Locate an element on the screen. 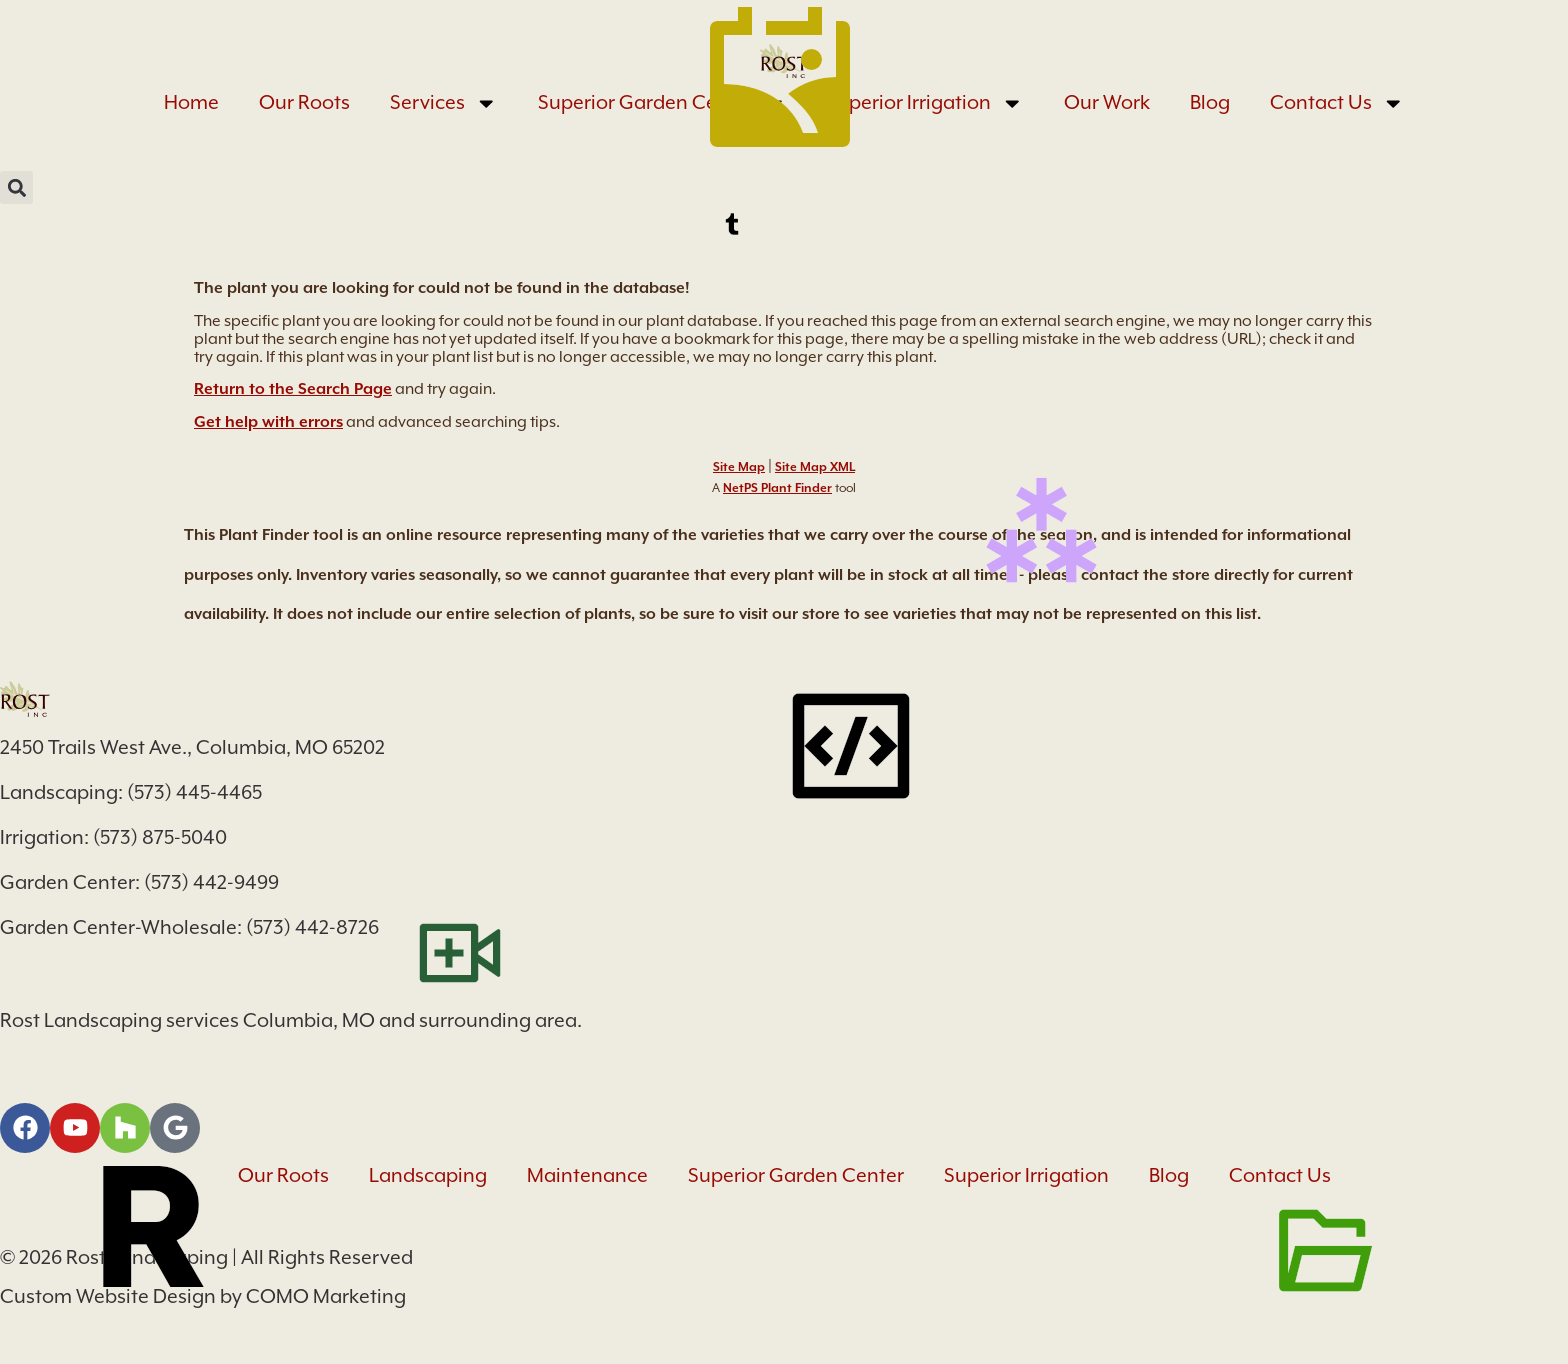  connect to the fediverse network is located at coordinates (1041, 533).